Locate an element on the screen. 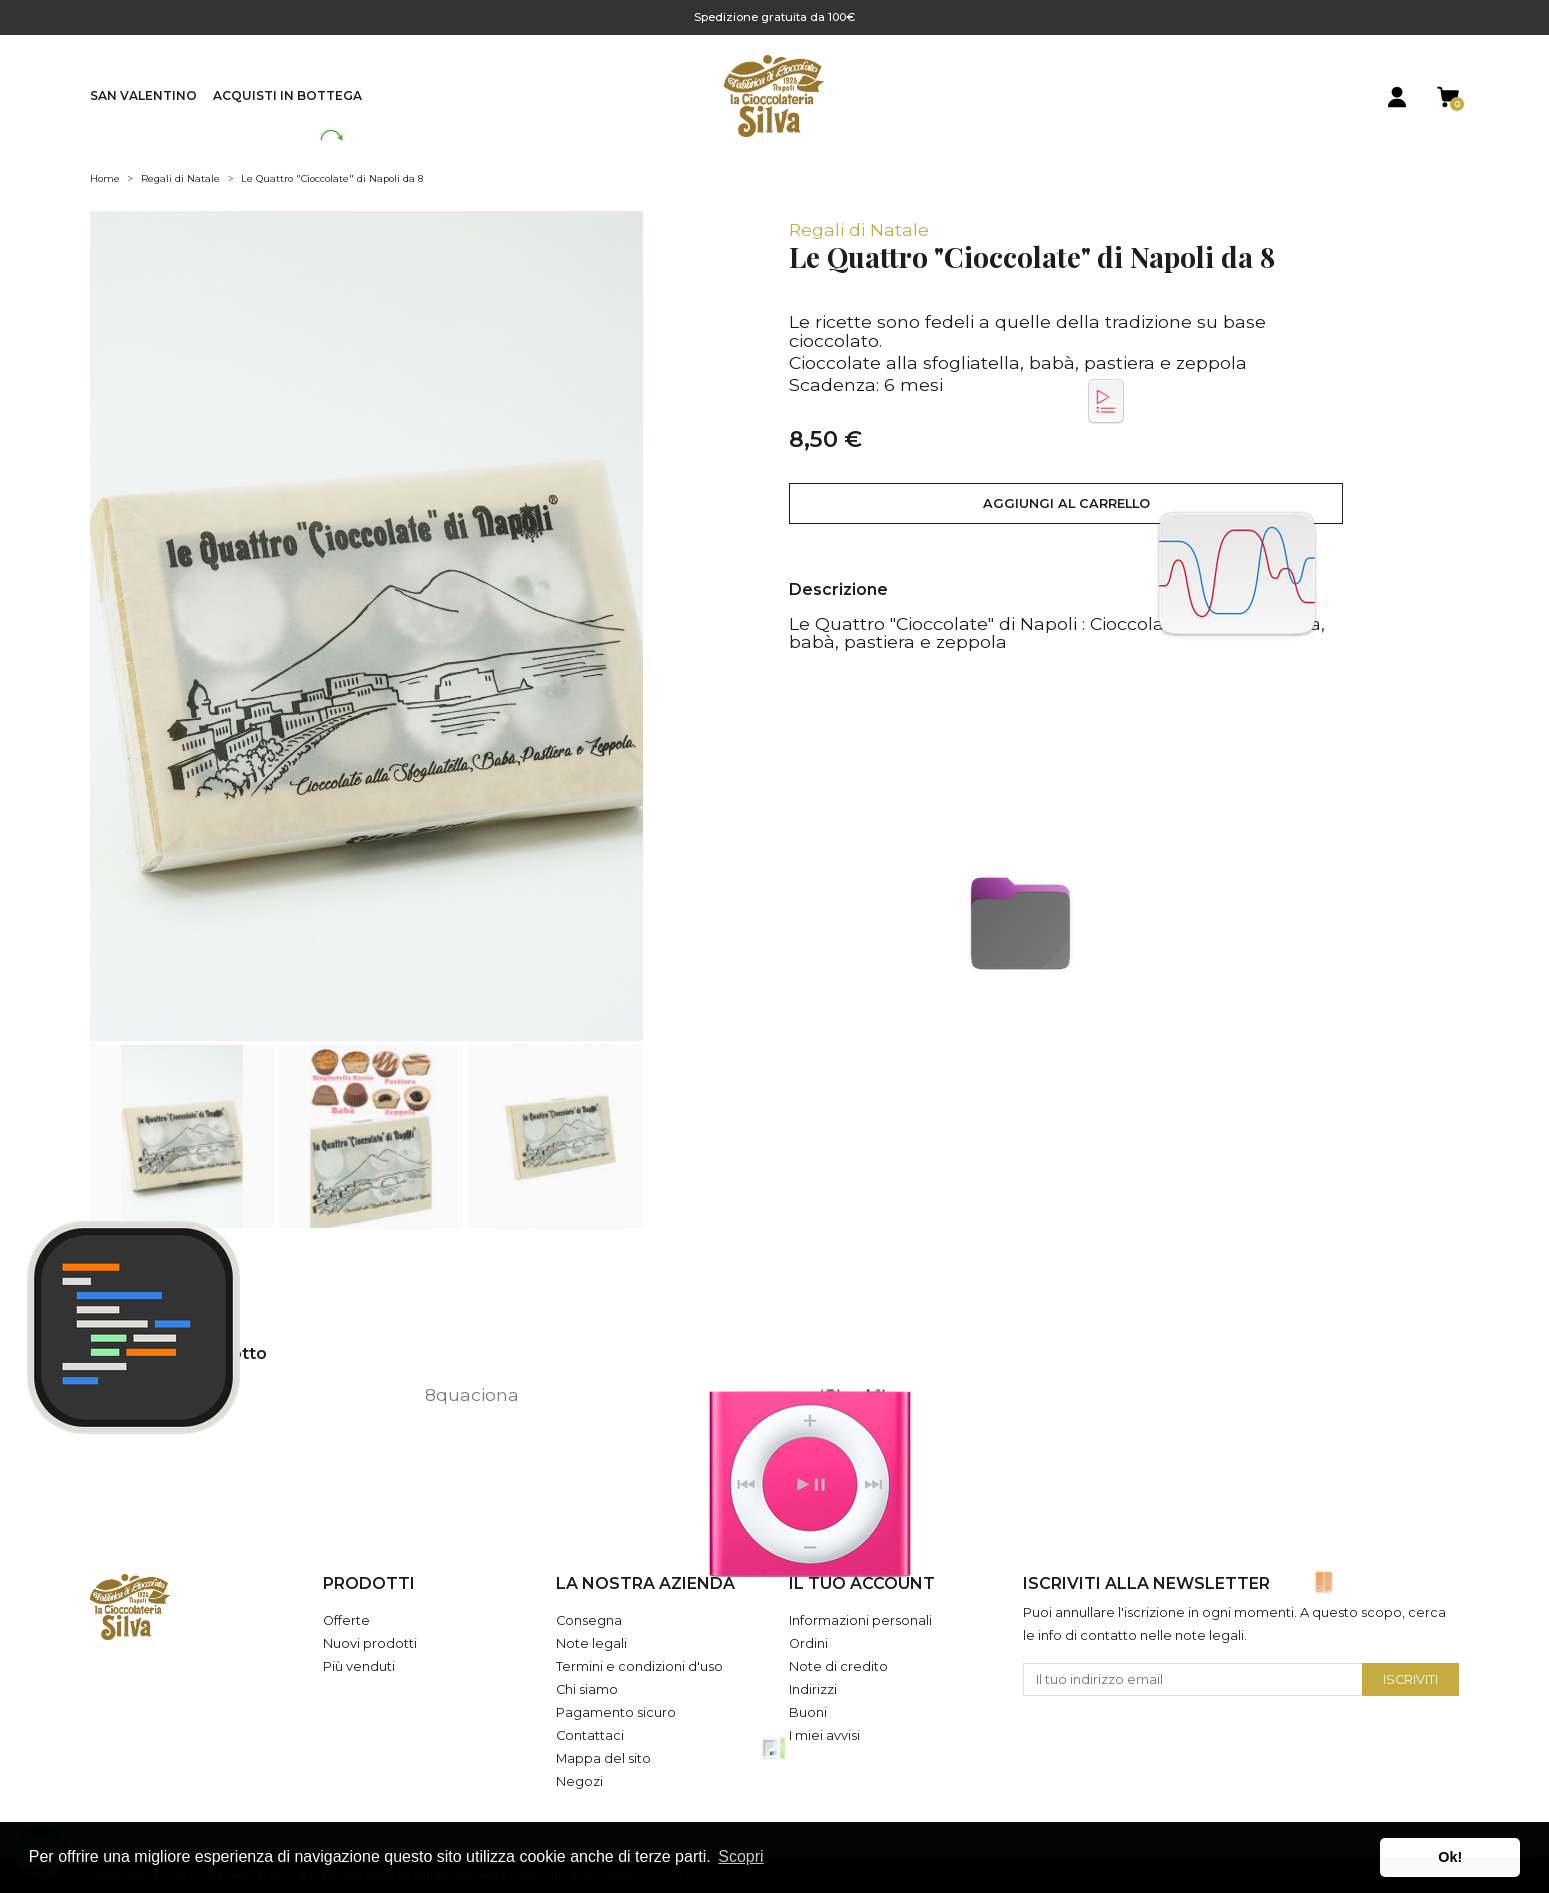 This screenshot has width=1549, height=1893. open software development tools is located at coordinates (133, 1327).